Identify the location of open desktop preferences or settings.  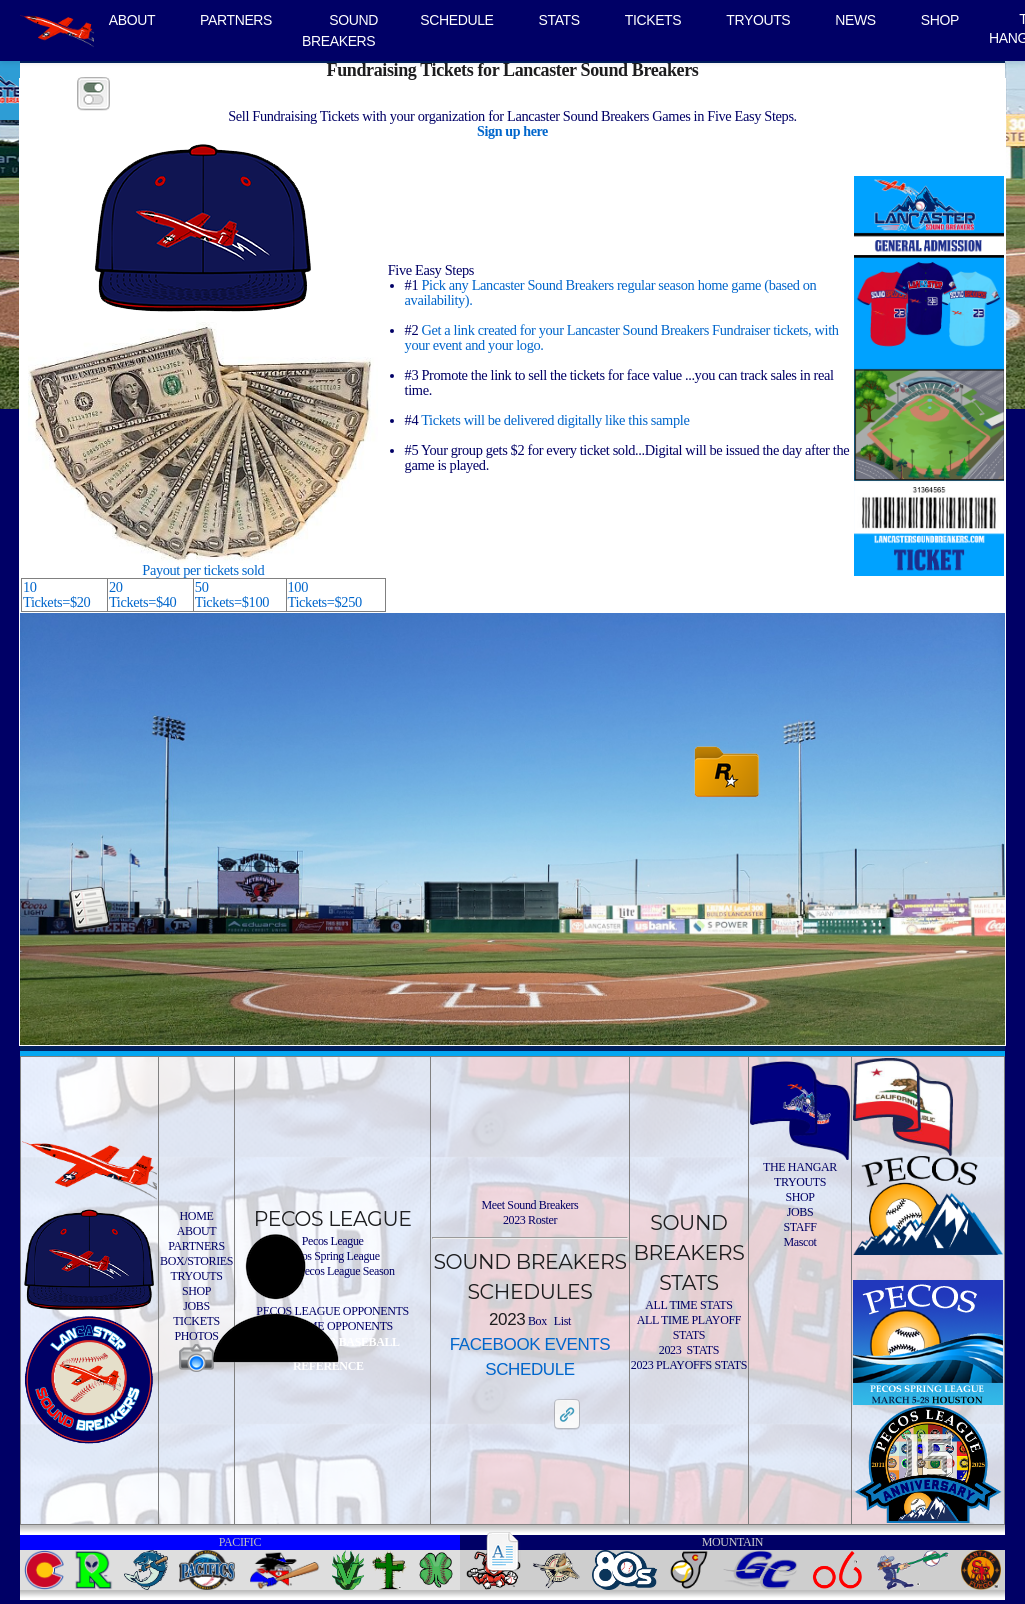
(93, 93).